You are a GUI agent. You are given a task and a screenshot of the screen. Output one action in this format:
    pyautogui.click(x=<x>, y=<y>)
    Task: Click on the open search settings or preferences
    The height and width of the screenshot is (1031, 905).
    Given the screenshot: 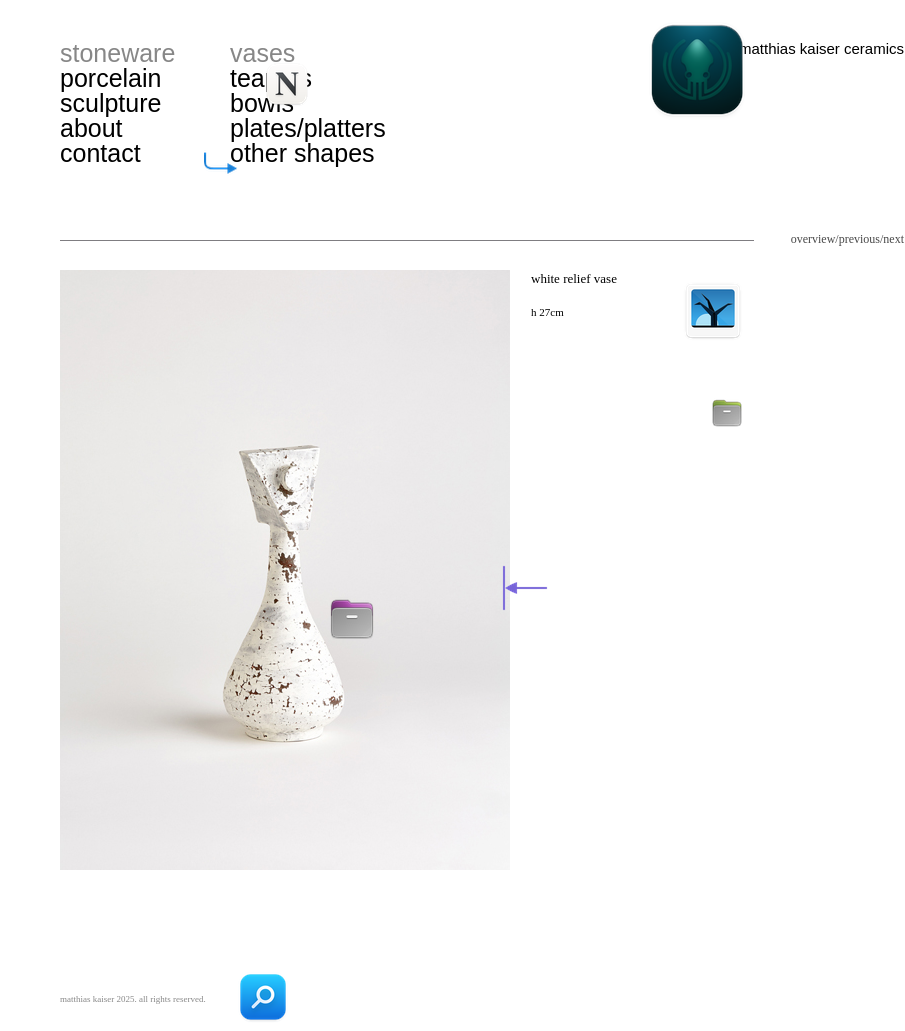 What is the action you would take?
    pyautogui.click(x=263, y=997)
    